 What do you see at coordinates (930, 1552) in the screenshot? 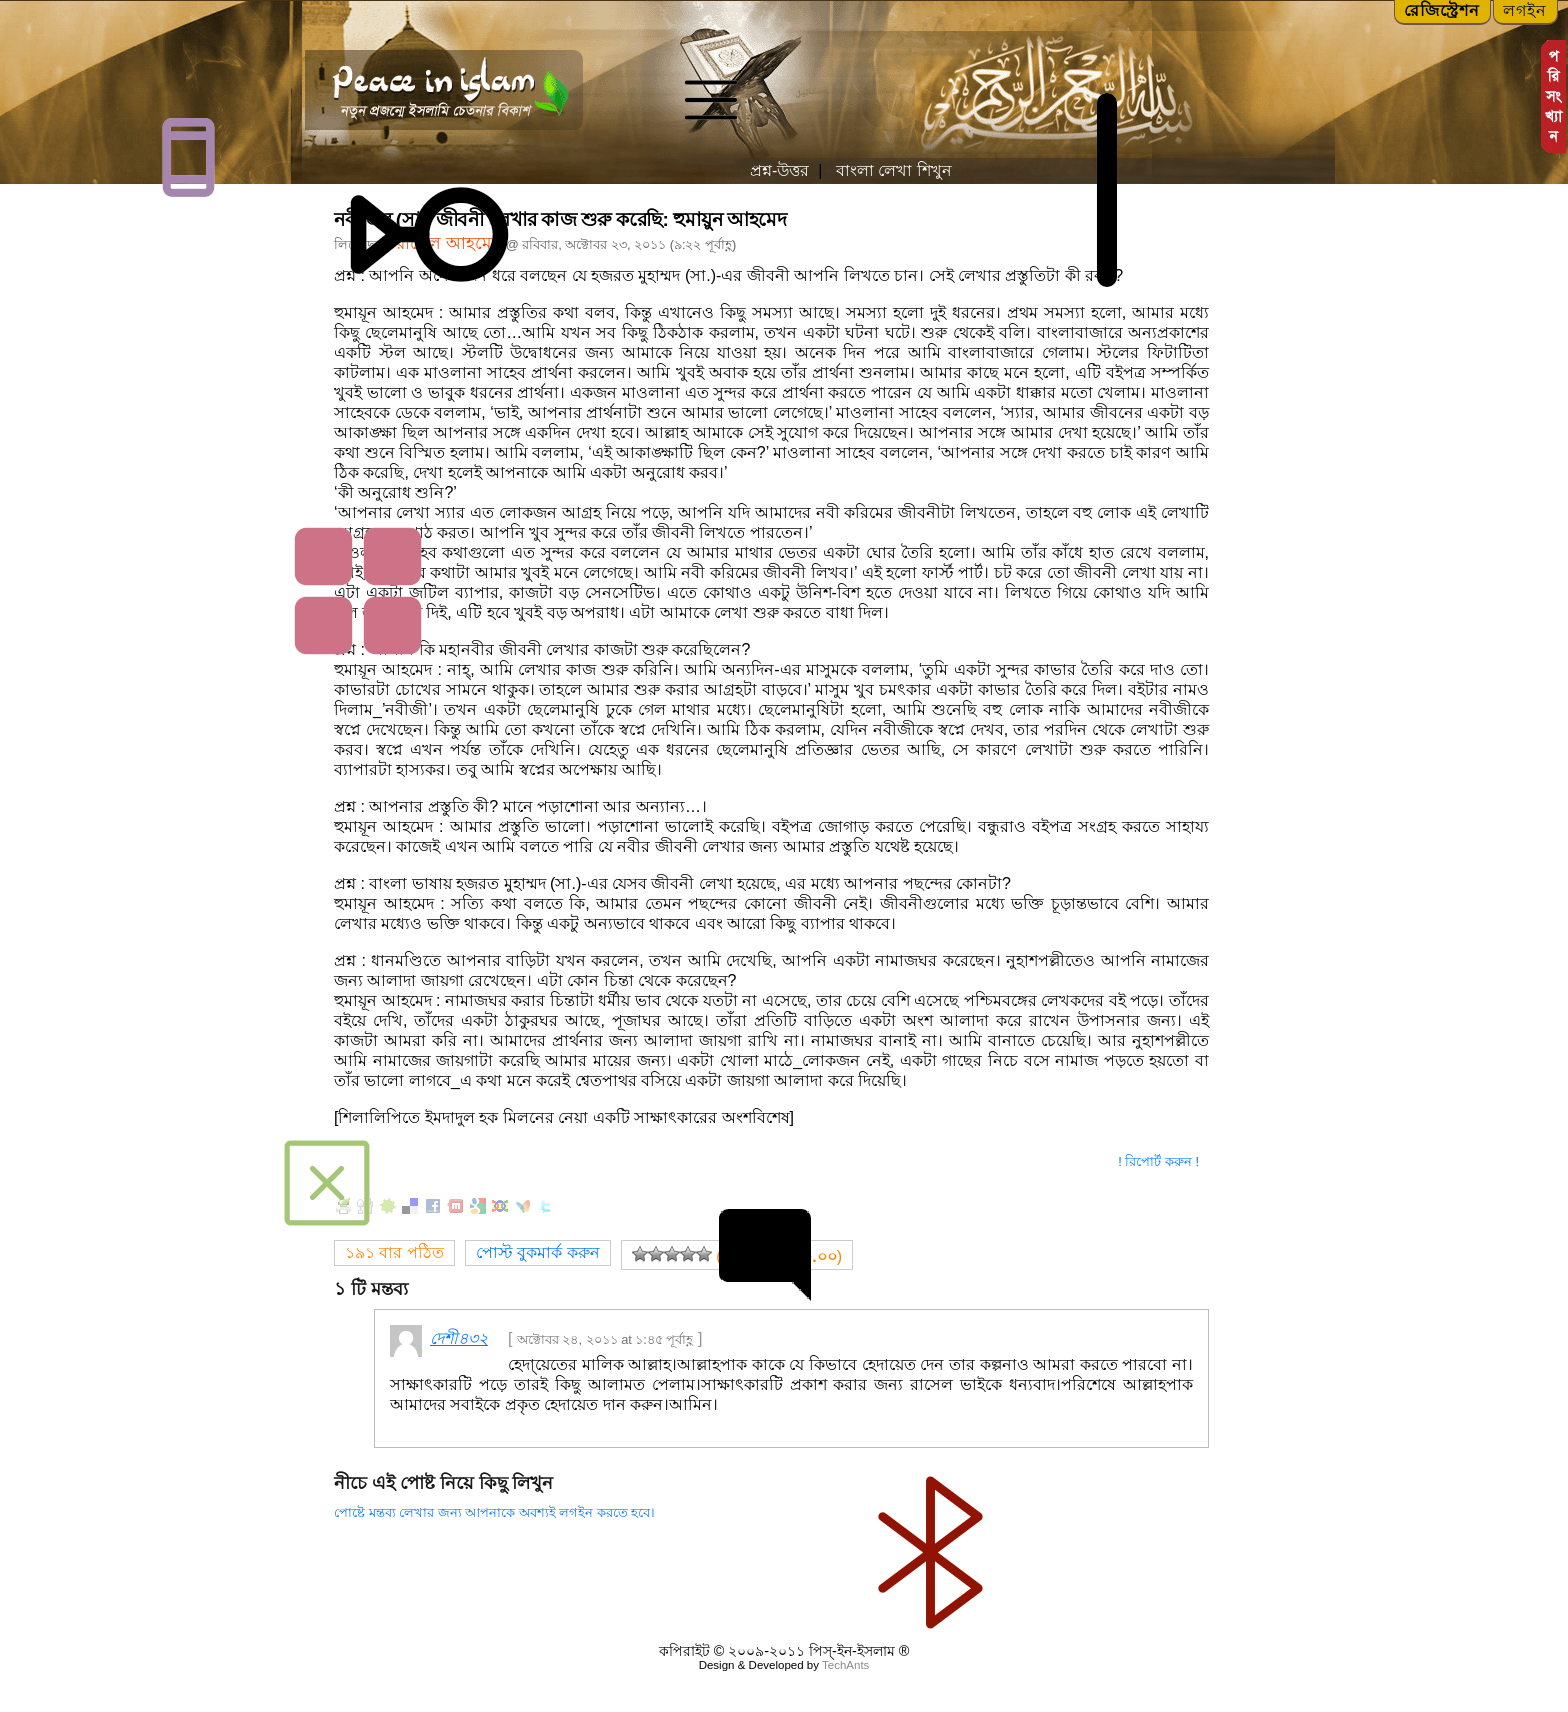
I see `toggle bluetooth connectivity` at bounding box center [930, 1552].